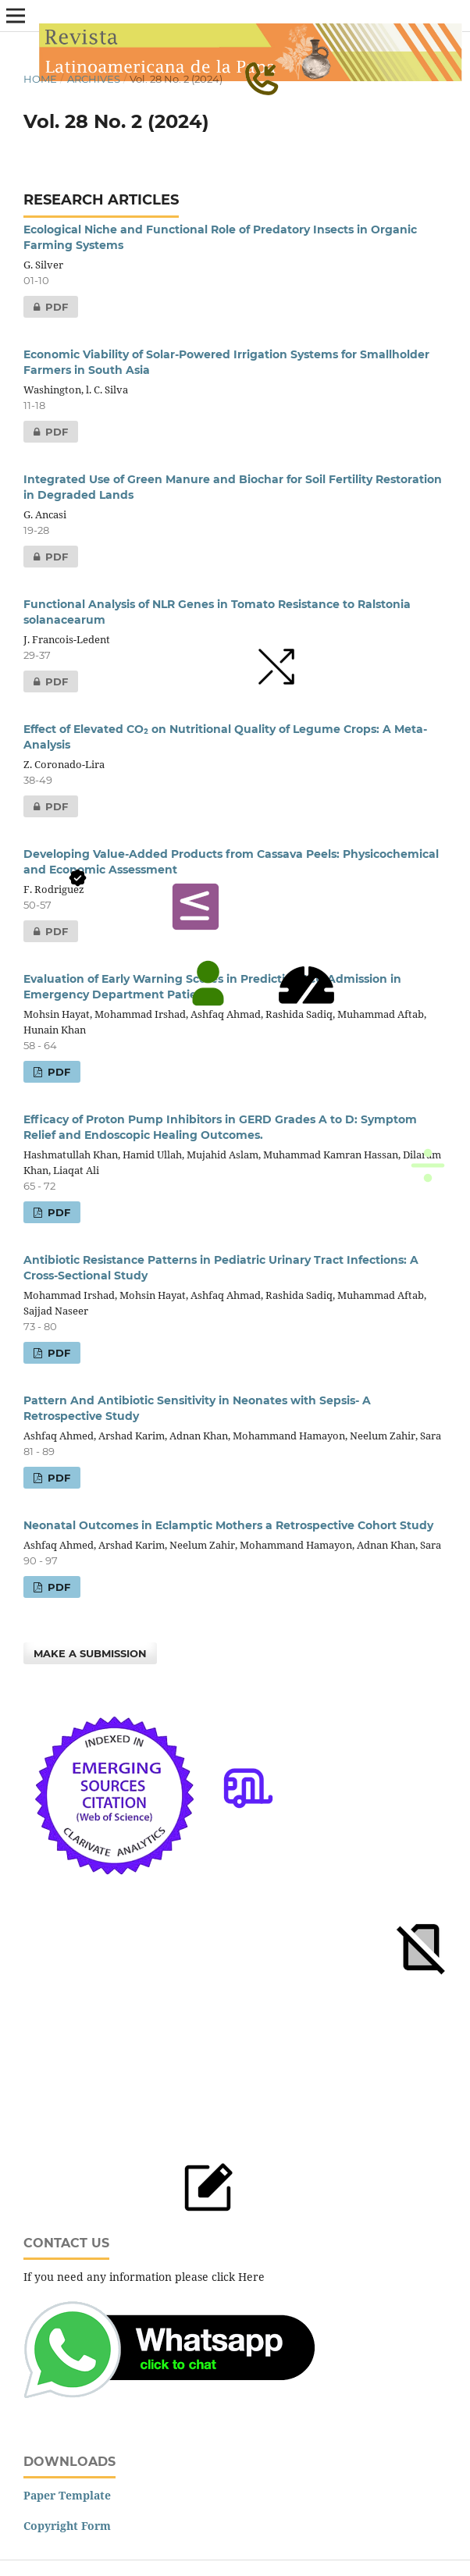 The image size is (470, 2576). Describe the element at coordinates (306, 987) in the screenshot. I see `view performance metrics or speed` at that location.